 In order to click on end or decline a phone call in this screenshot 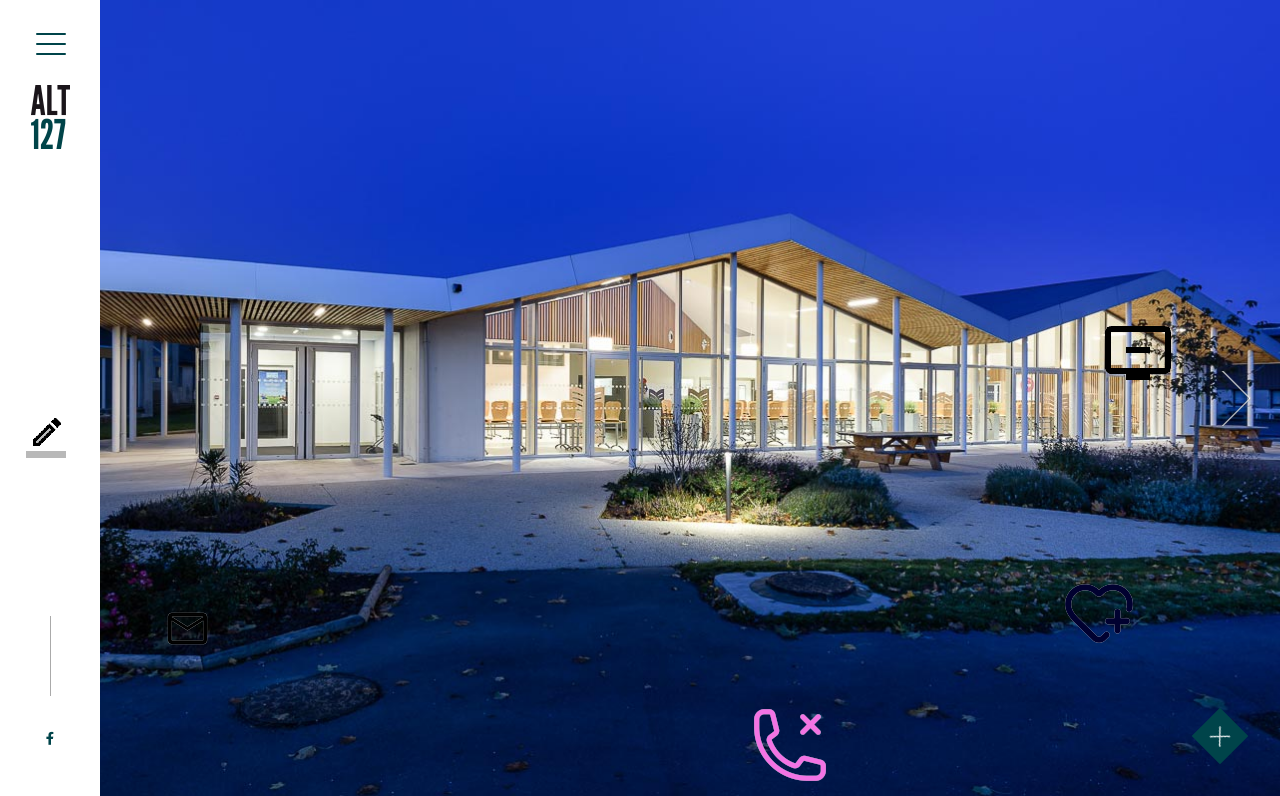, I will do `click(790, 745)`.